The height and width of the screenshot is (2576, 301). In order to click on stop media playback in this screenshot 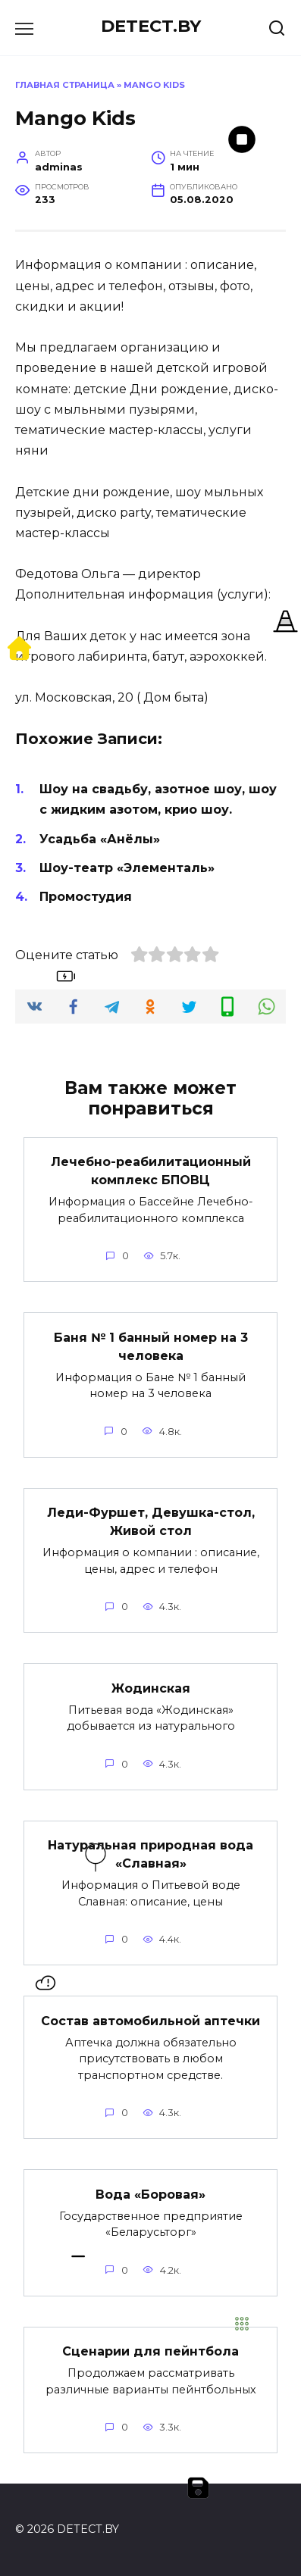, I will do `click(242, 139)`.